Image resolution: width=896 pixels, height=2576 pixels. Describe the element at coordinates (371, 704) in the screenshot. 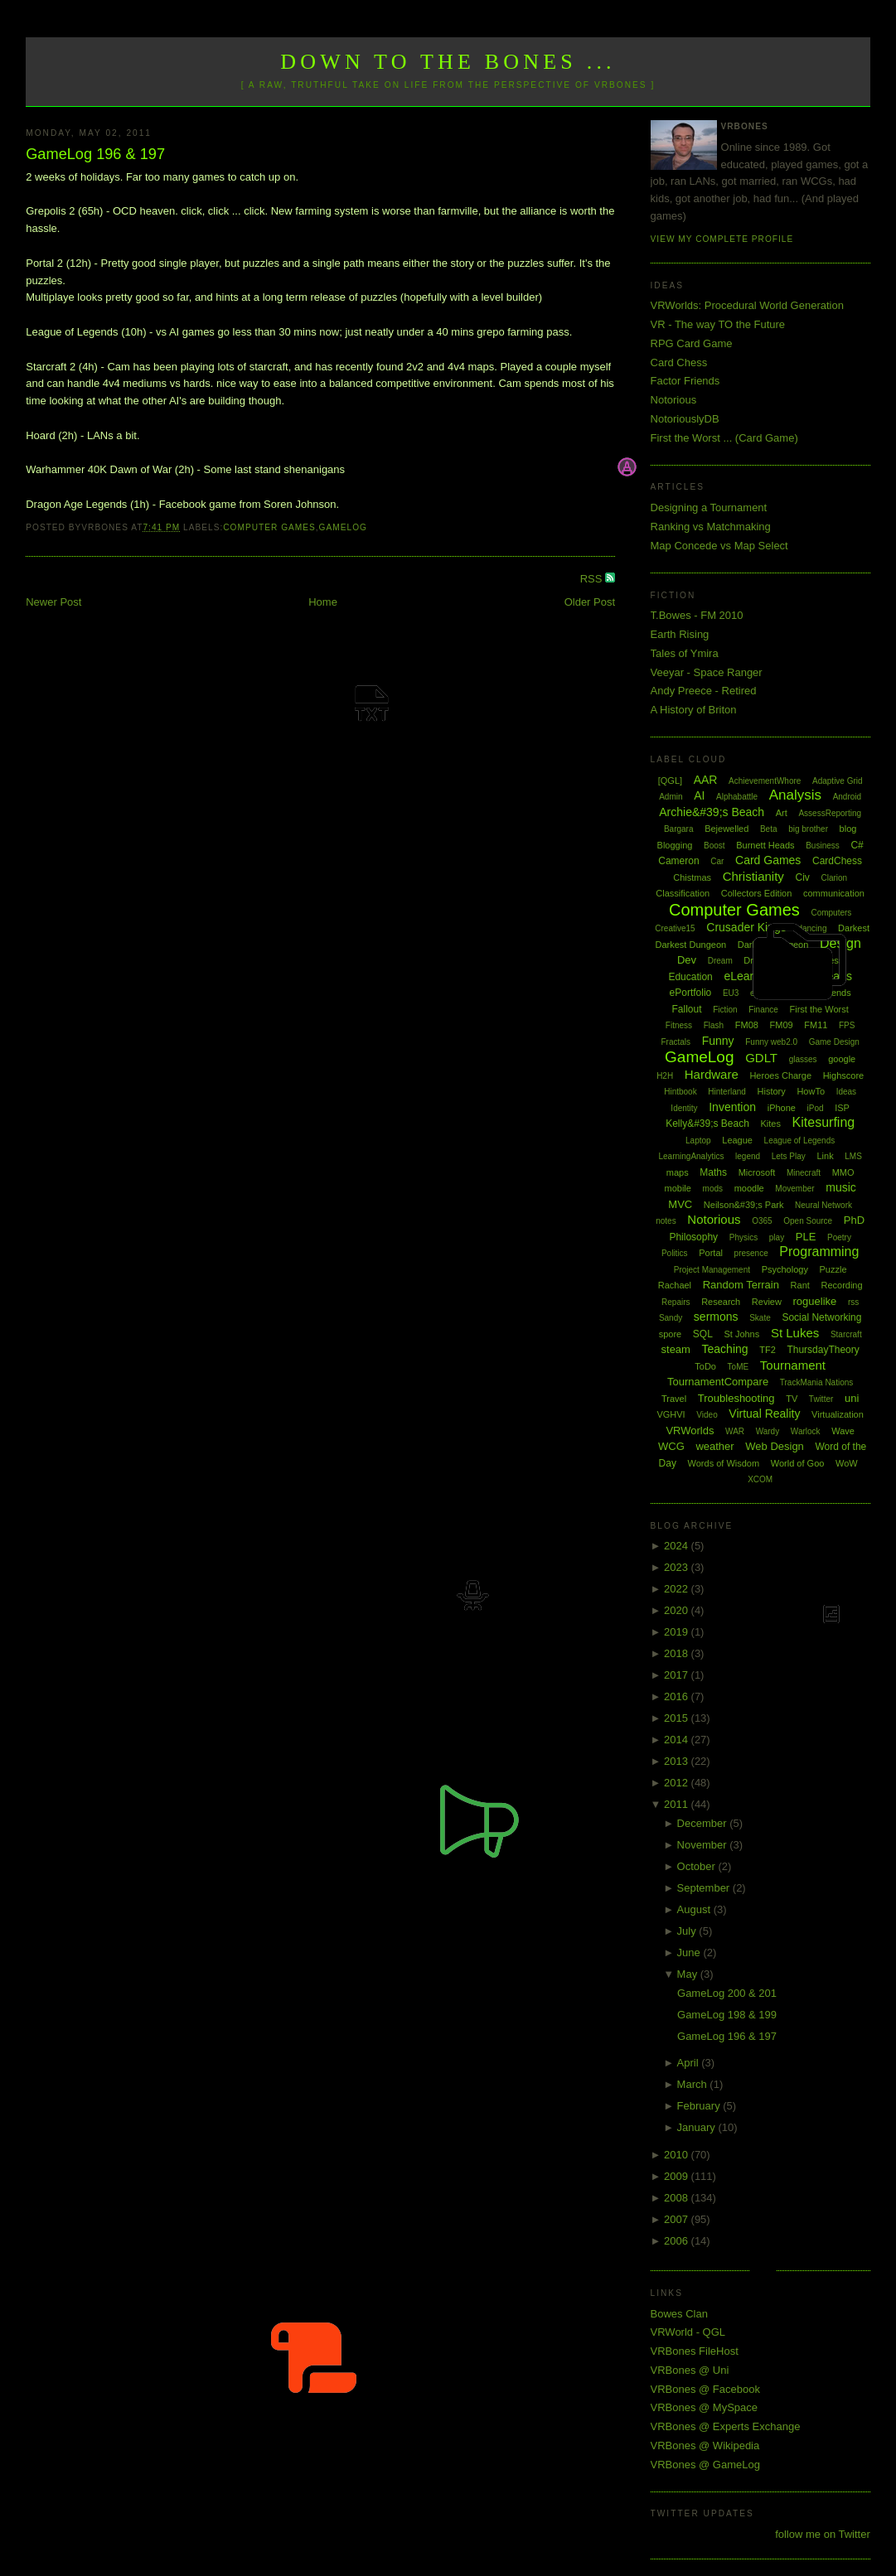

I see `open a plain text file` at that location.